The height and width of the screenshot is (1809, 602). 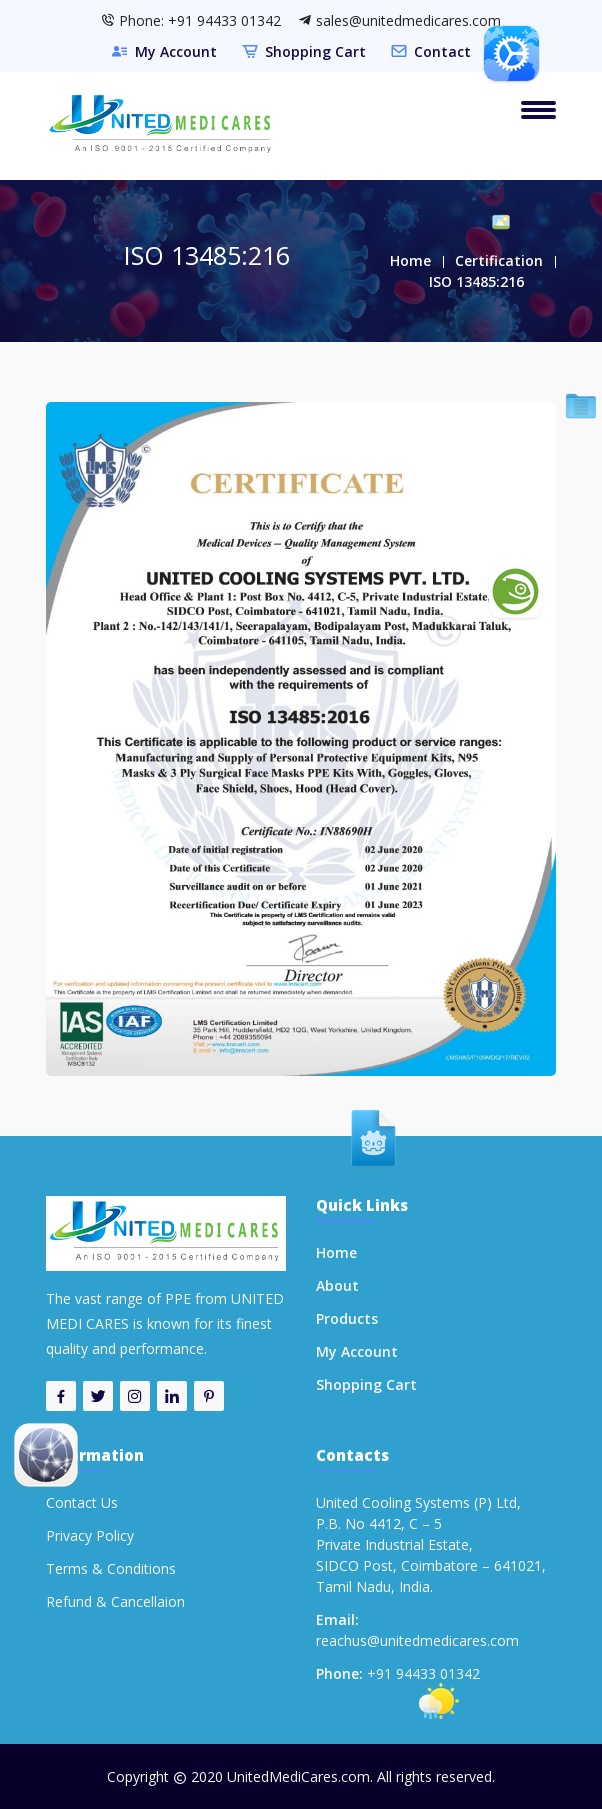 I want to click on open directory menu panel applet, so click(x=581, y=406).